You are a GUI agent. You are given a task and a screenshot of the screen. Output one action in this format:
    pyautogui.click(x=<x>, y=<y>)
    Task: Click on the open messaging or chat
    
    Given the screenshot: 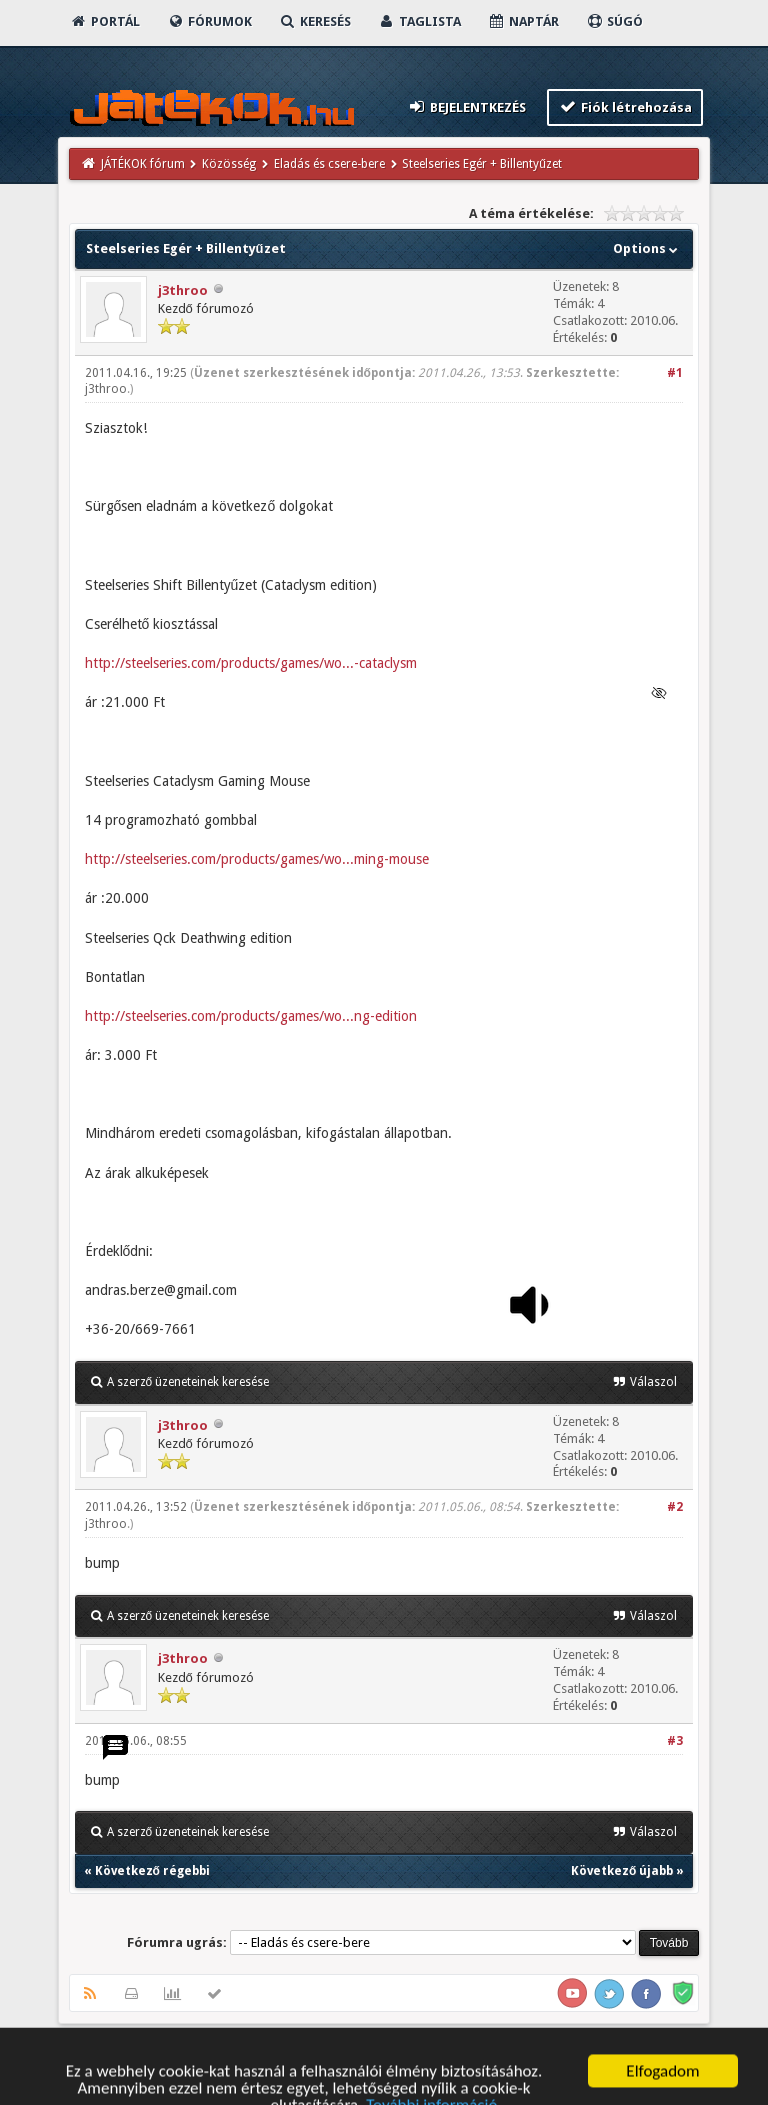 What is the action you would take?
    pyautogui.click(x=115, y=1747)
    